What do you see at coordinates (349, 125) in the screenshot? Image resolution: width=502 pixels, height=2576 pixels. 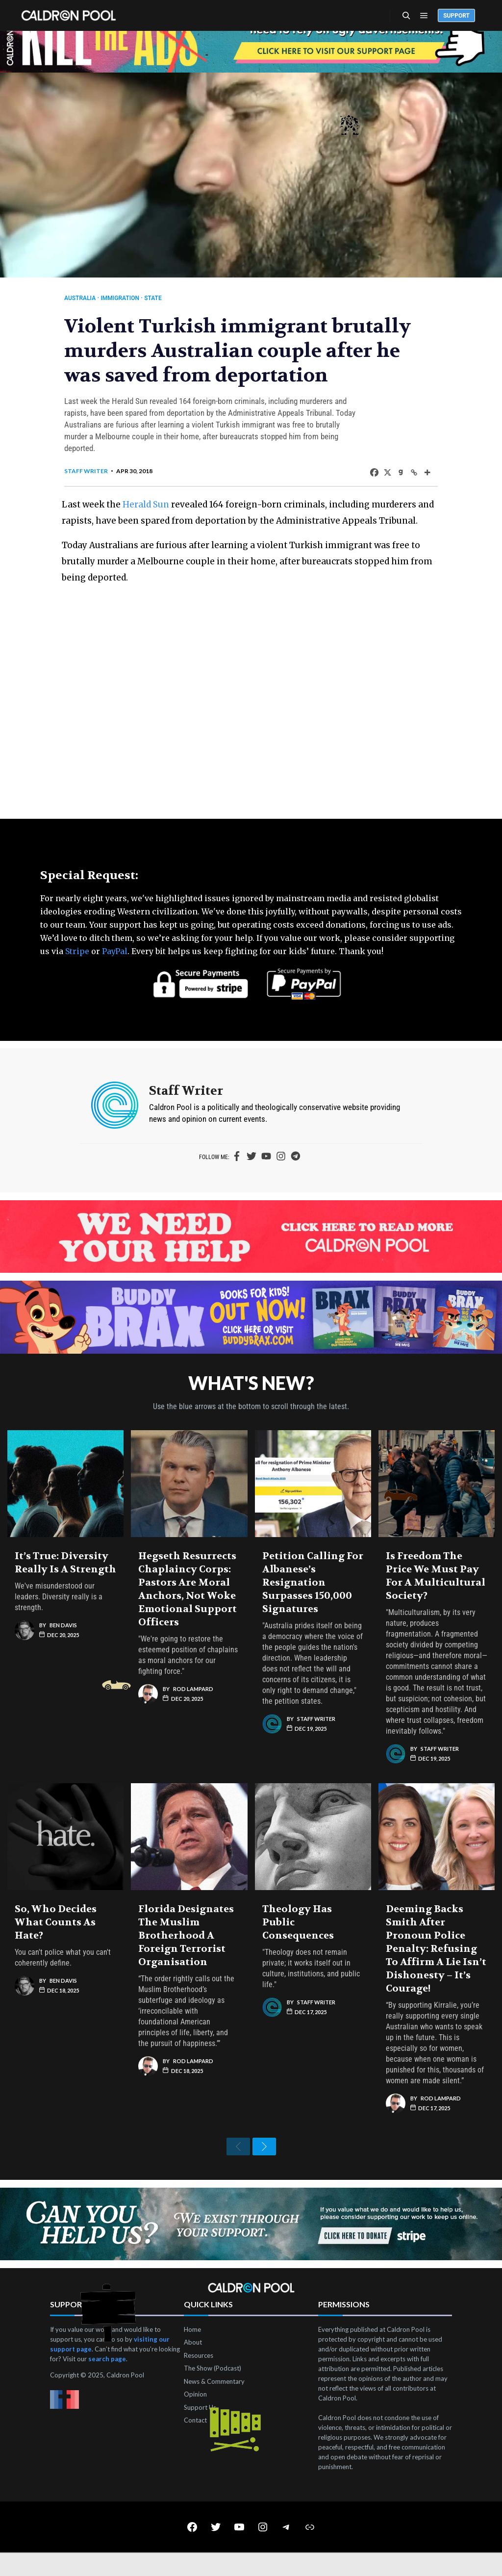 I see `ice golem character or unit in a game` at bounding box center [349, 125].